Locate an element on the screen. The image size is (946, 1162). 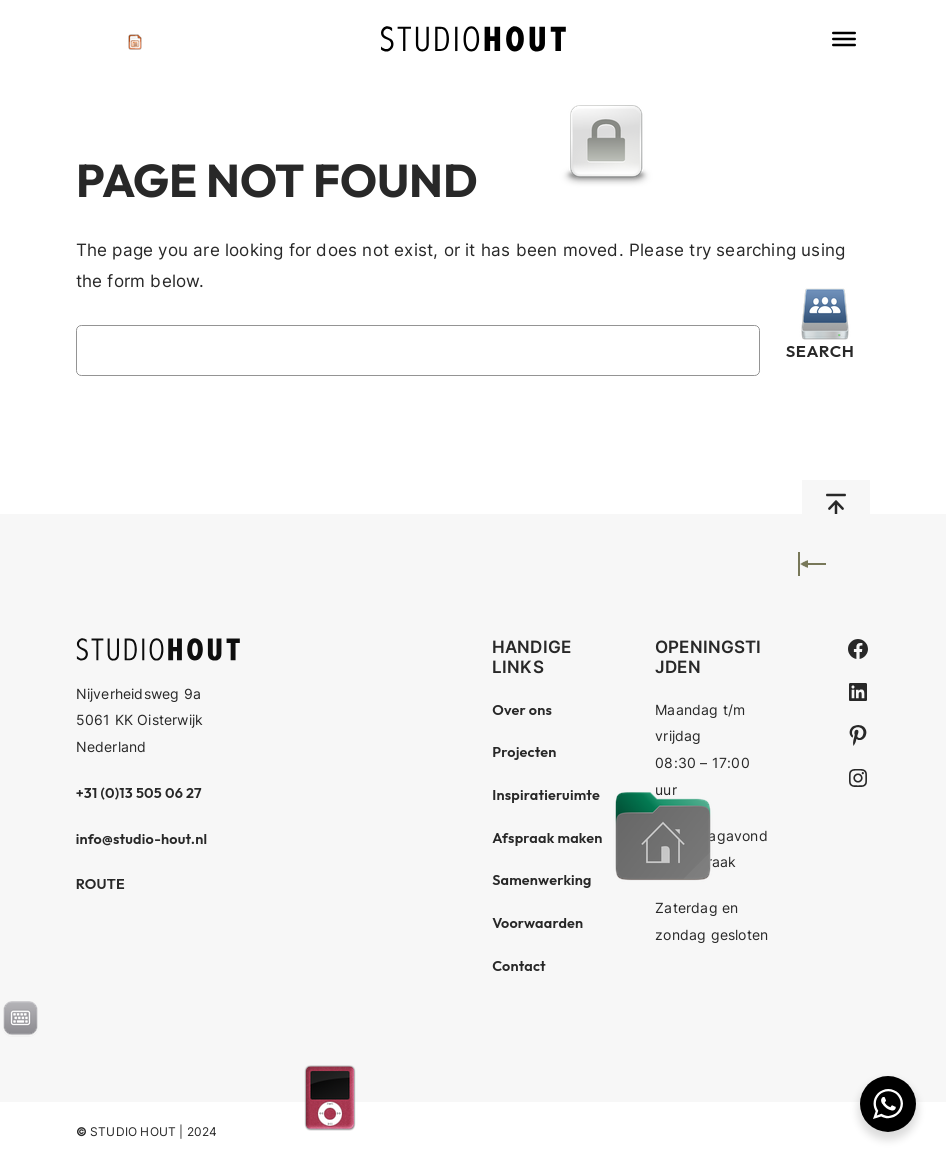
open keyboard settings and preferences is located at coordinates (20, 1018).